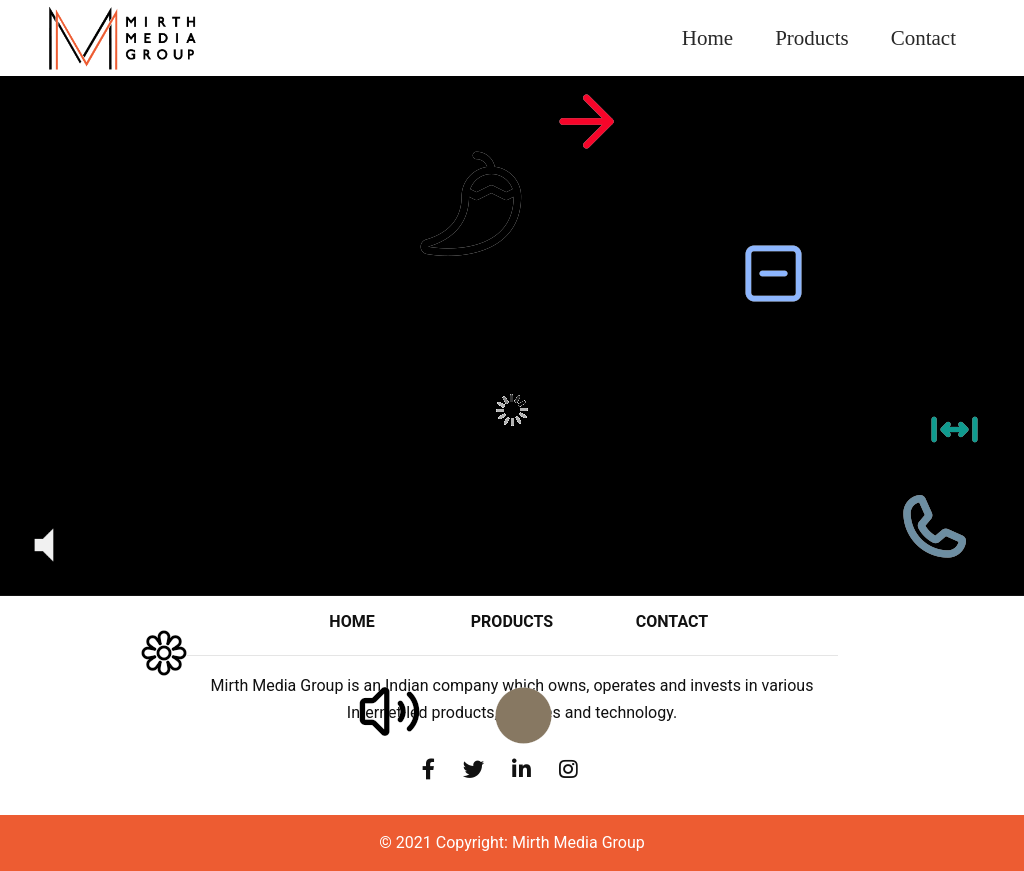 This screenshot has width=1024, height=871. Describe the element at coordinates (954, 429) in the screenshot. I see `adjust horizontal spacing or margins` at that location.